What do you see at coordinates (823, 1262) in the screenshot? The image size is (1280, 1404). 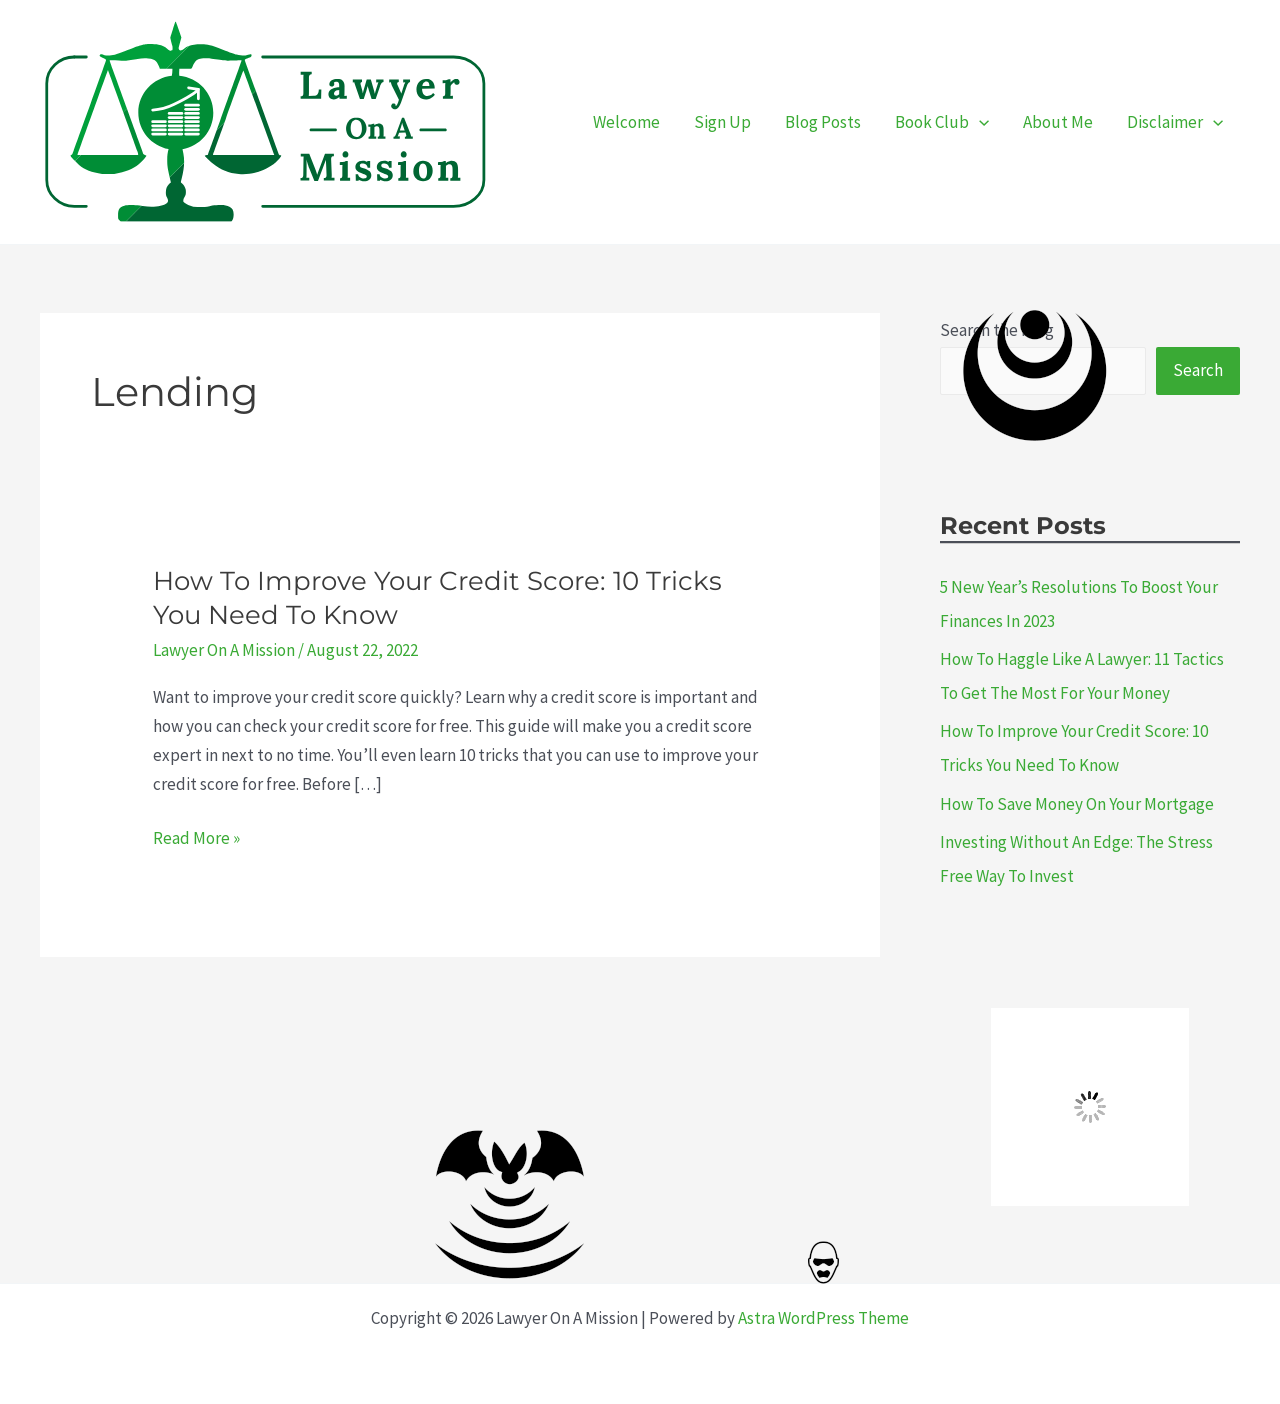 I see `indicates a villain or antagonist character` at bounding box center [823, 1262].